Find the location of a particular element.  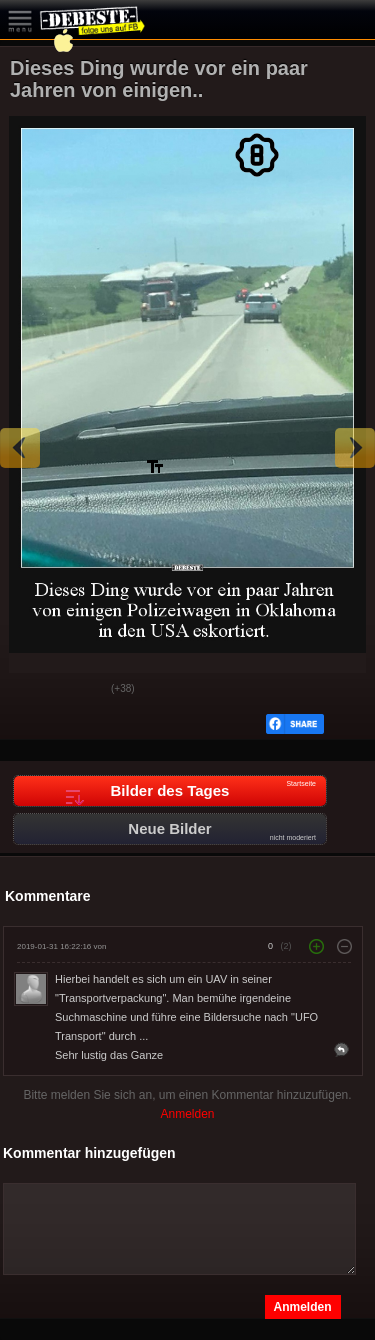

indicates rank or position number 8 is located at coordinates (257, 155).